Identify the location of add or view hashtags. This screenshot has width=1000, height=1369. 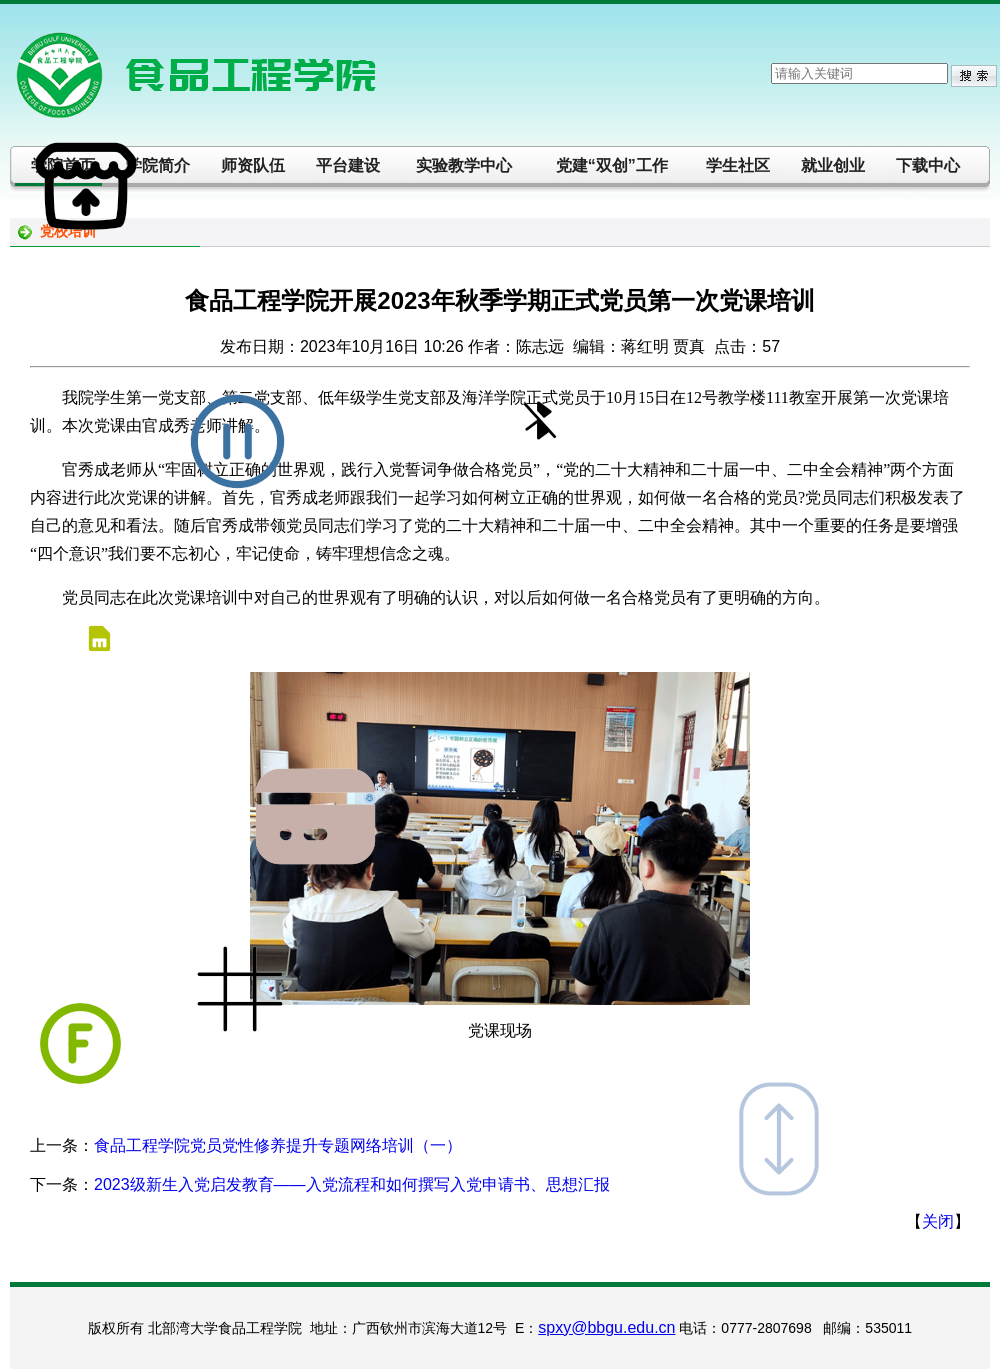
(240, 989).